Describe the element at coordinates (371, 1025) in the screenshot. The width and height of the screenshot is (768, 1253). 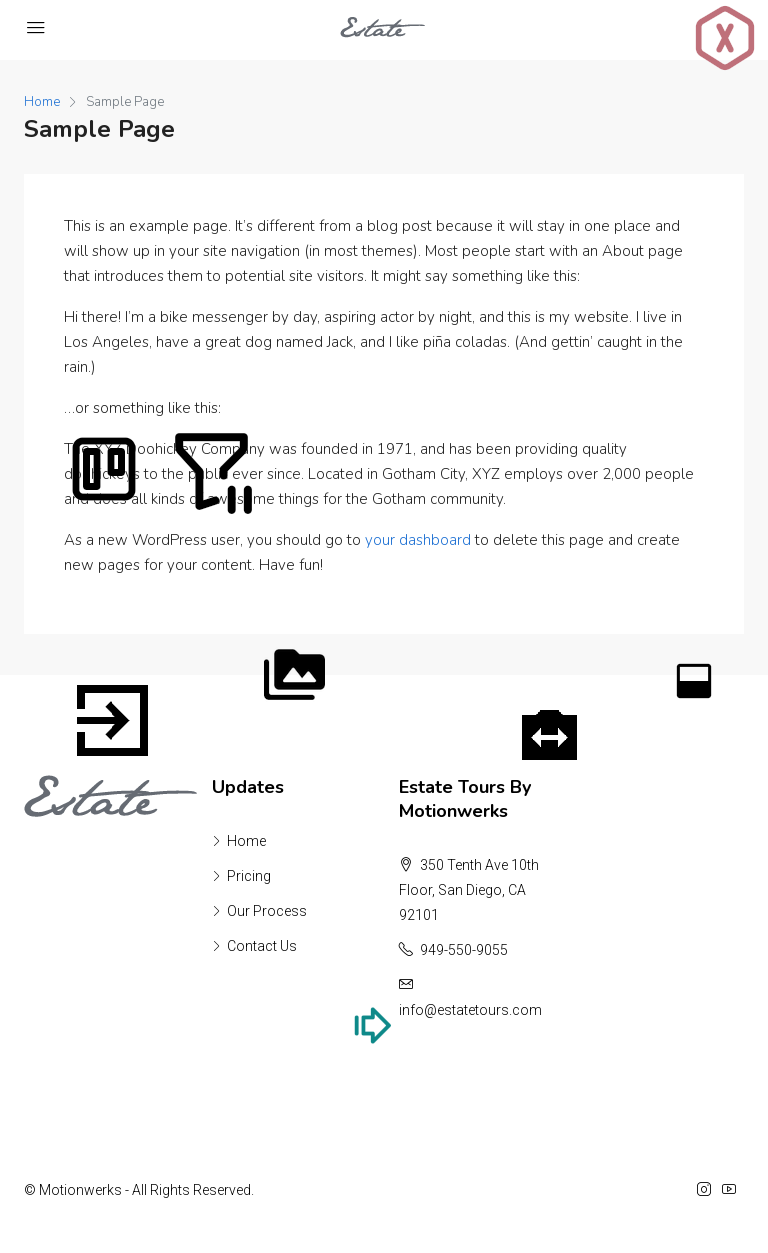
I see `move forward or proceed to next step` at that location.